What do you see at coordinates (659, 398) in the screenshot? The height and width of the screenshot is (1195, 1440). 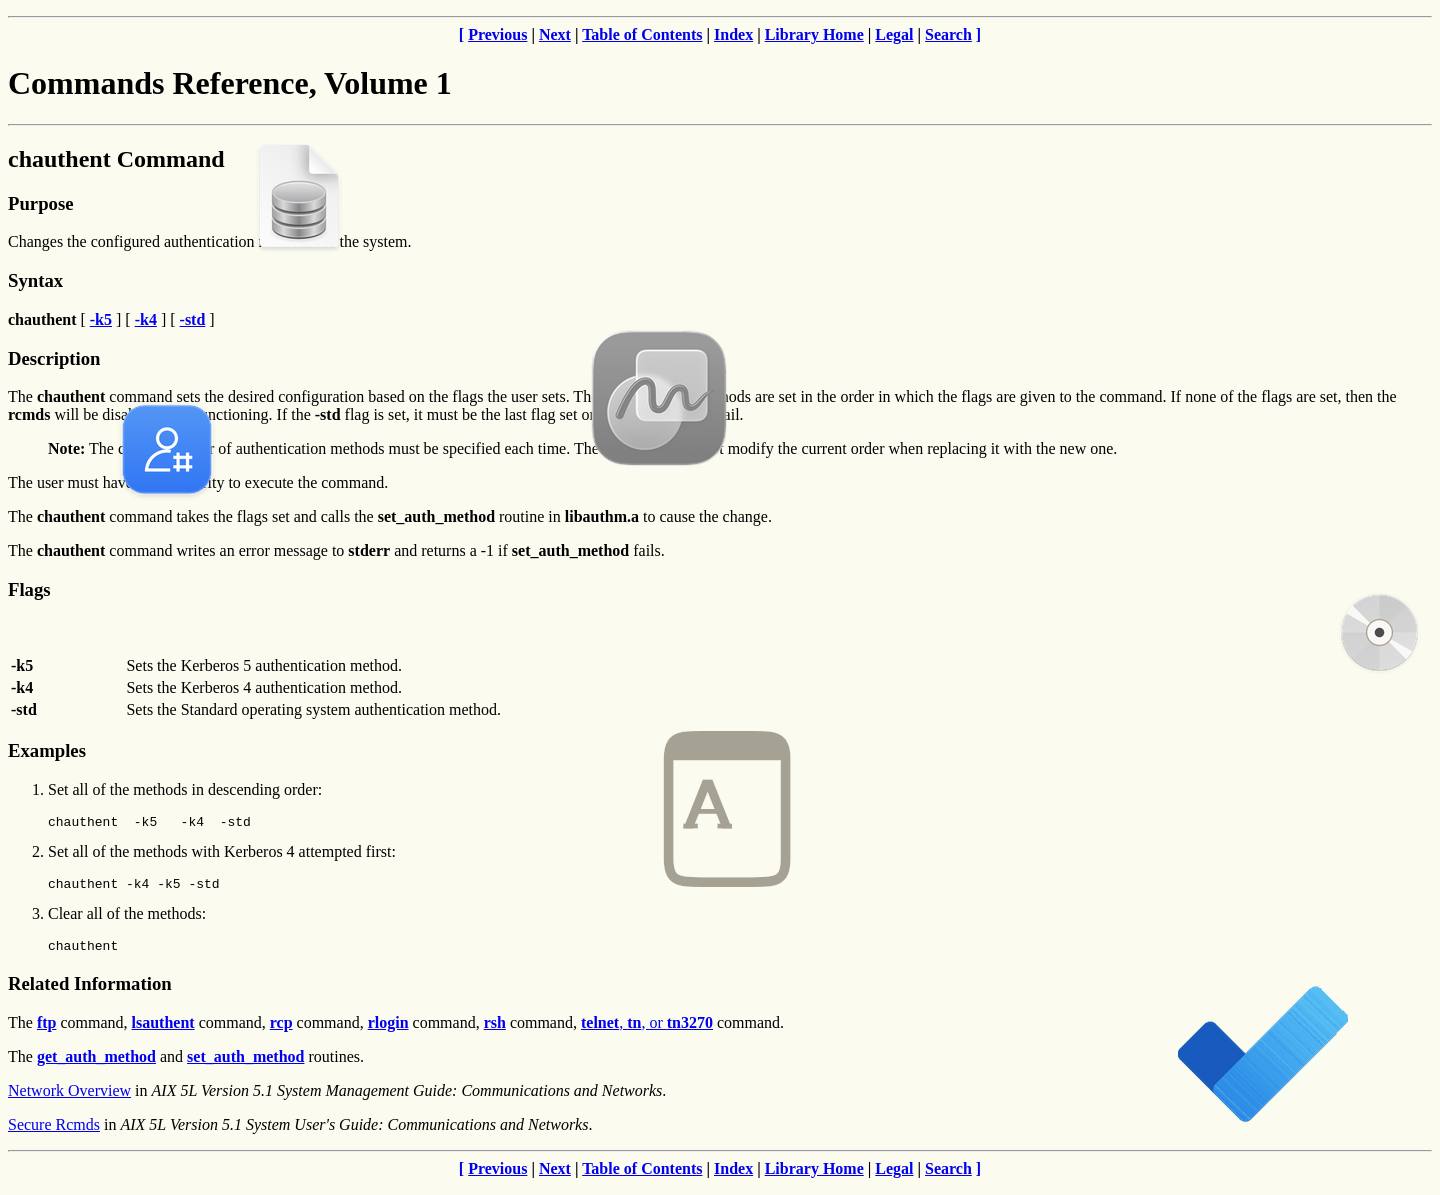 I see `open freeform app for brainstorming and sketching` at bounding box center [659, 398].